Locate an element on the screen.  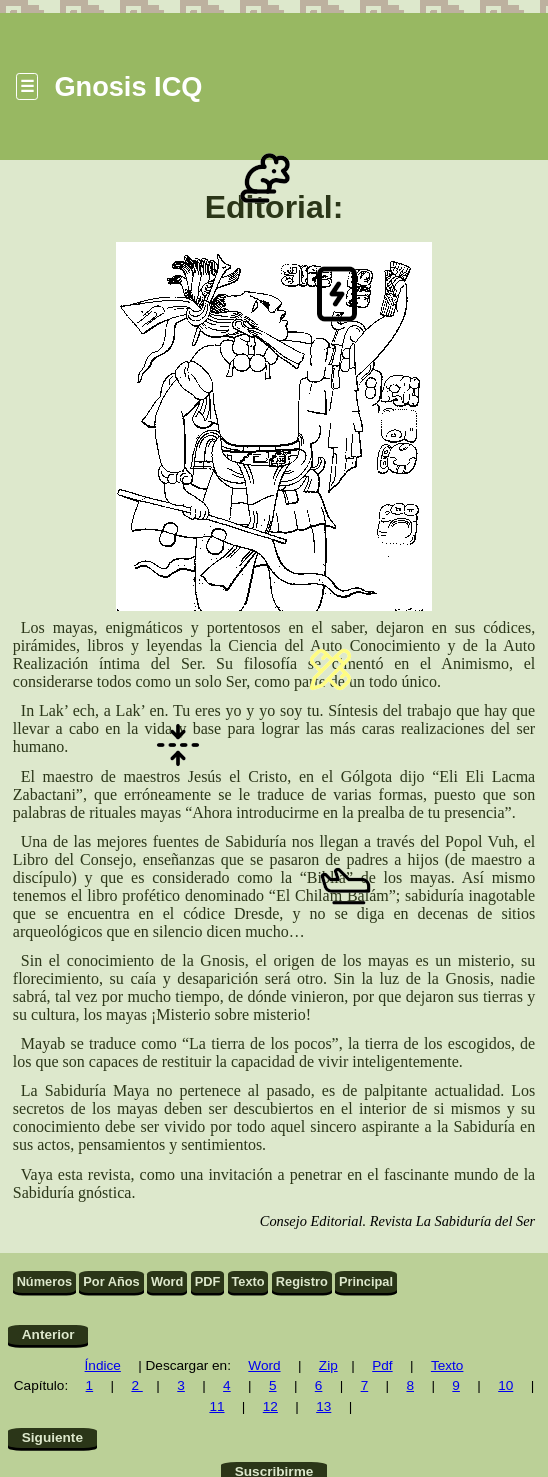
access design or editing tools is located at coordinates (330, 669).